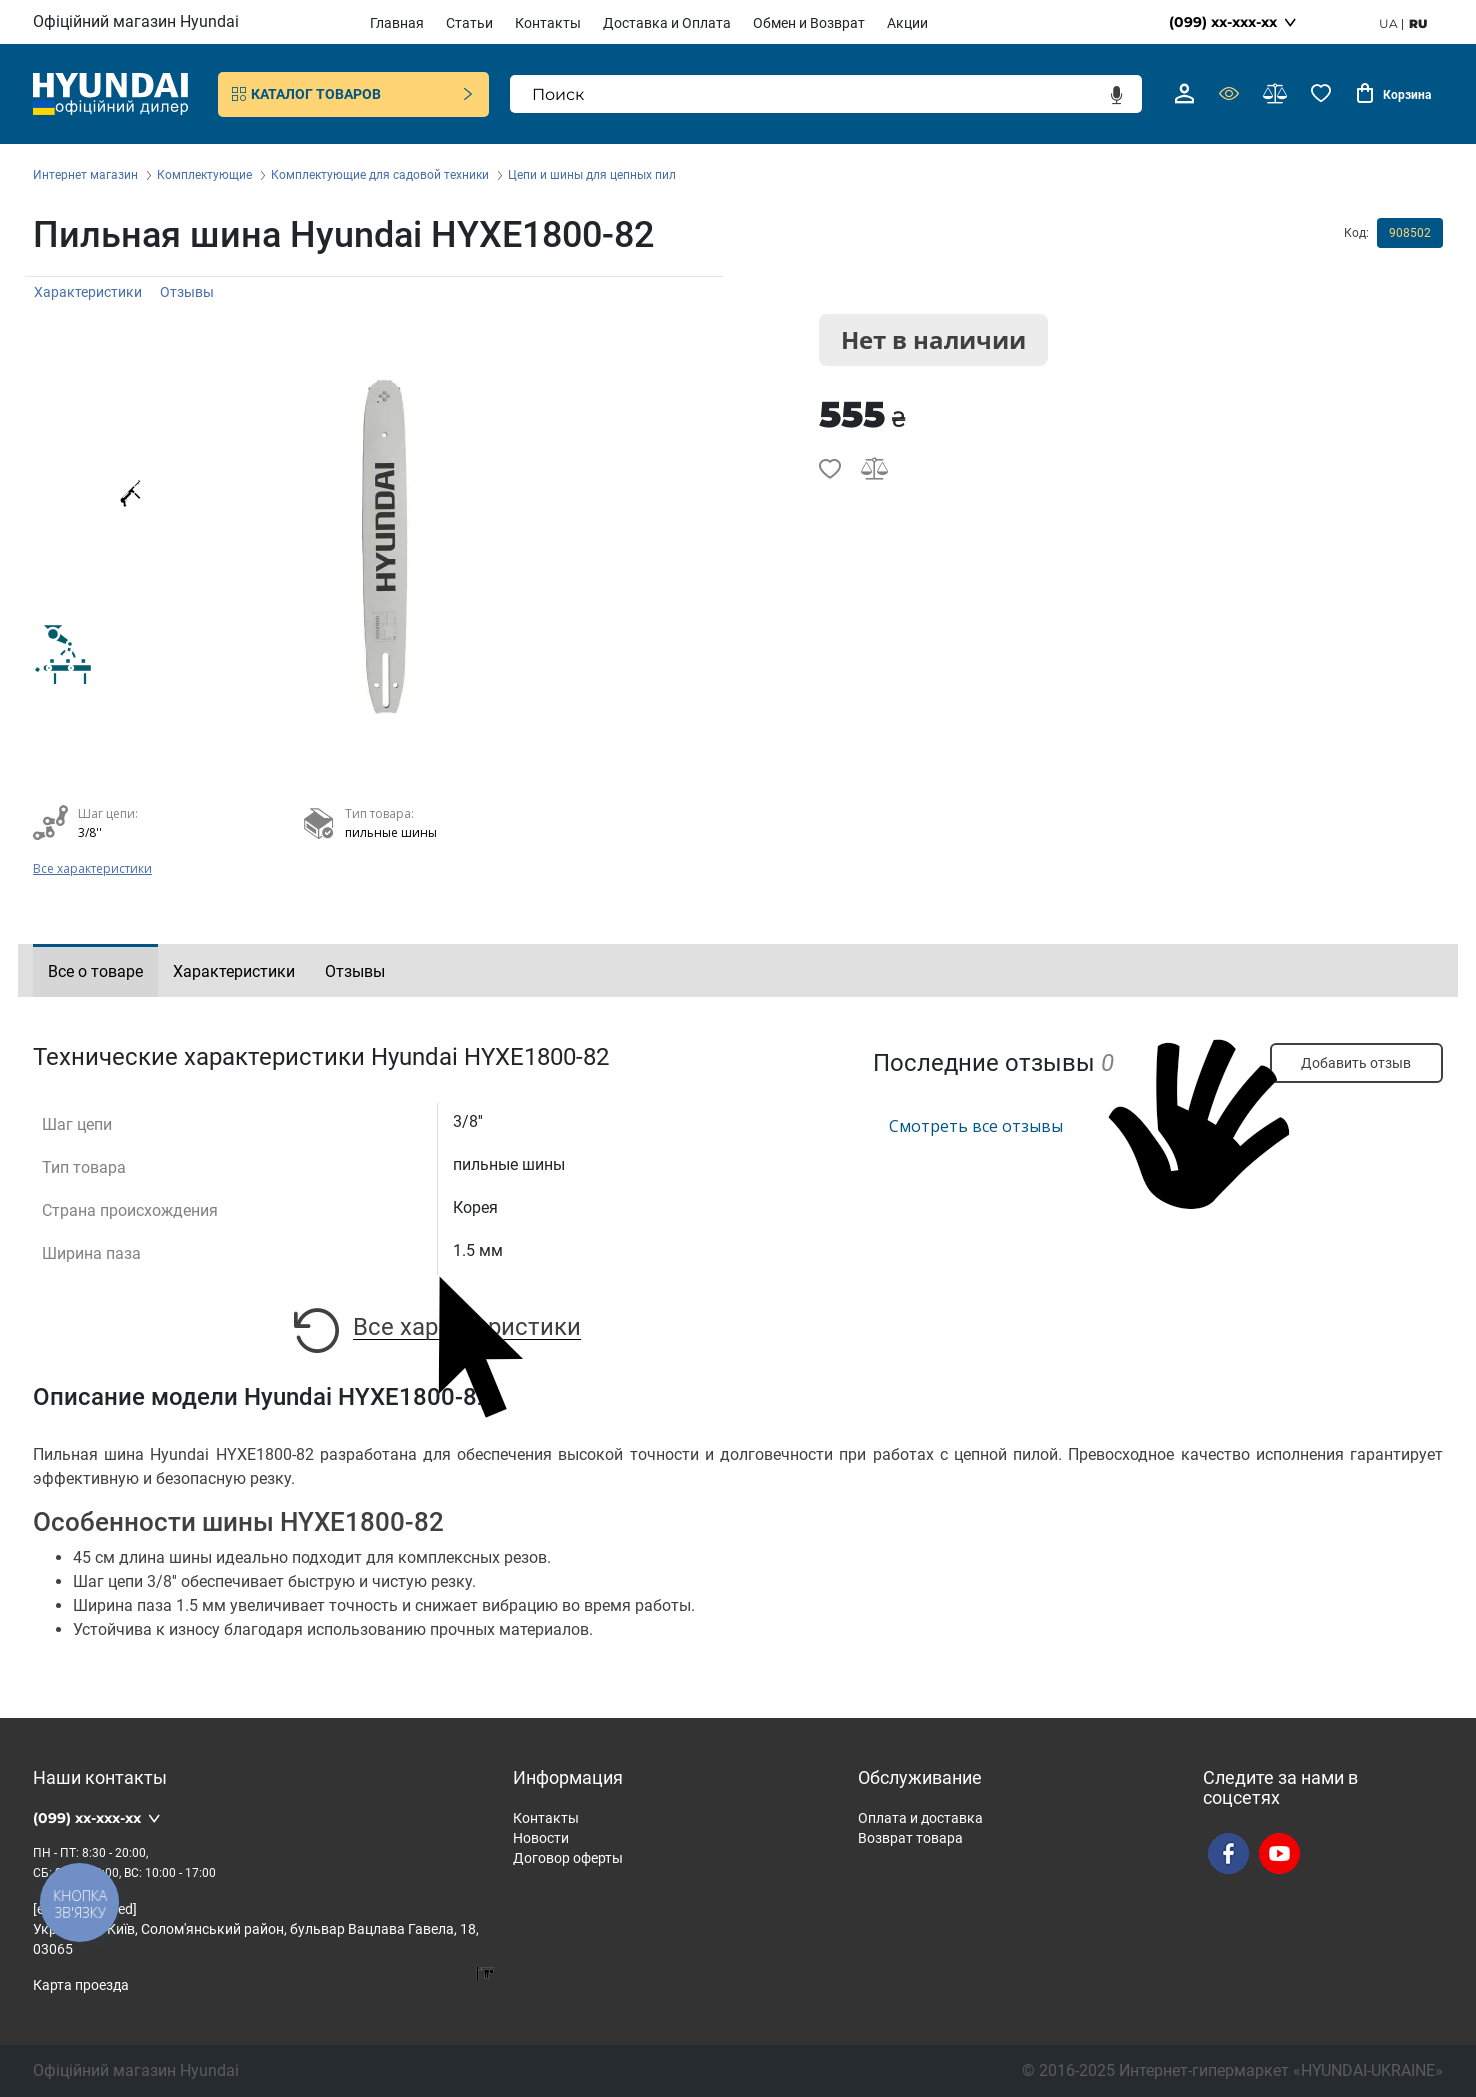  Describe the element at coordinates (1197, 1124) in the screenshot. I see `raise your hand to ask a question` at that location.